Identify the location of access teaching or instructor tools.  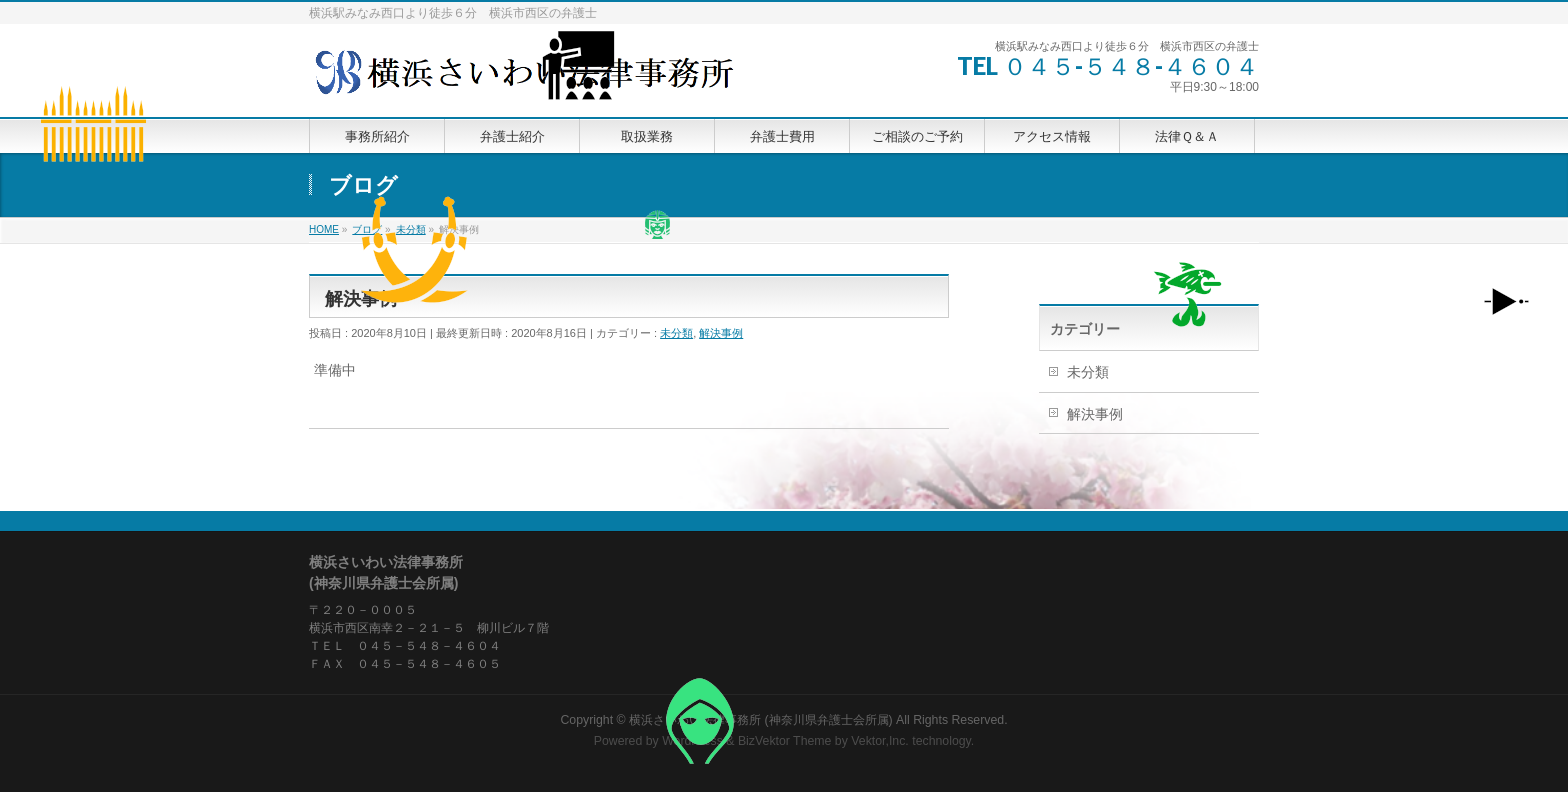
(578, 63).